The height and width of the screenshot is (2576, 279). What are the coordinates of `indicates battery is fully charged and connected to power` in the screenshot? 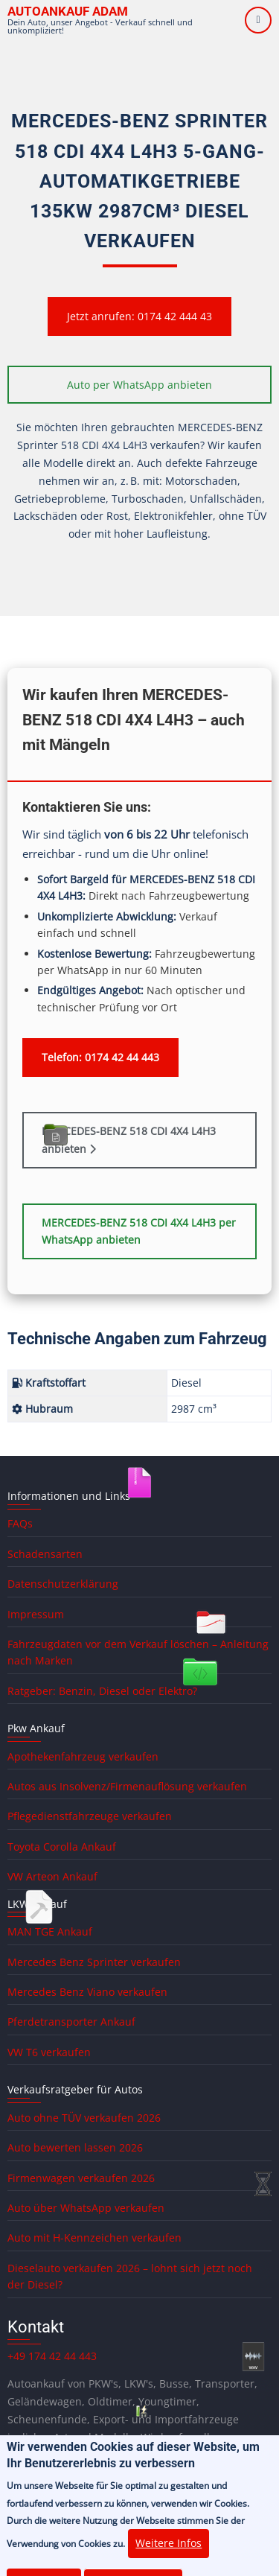 It's located at (141, 2411).